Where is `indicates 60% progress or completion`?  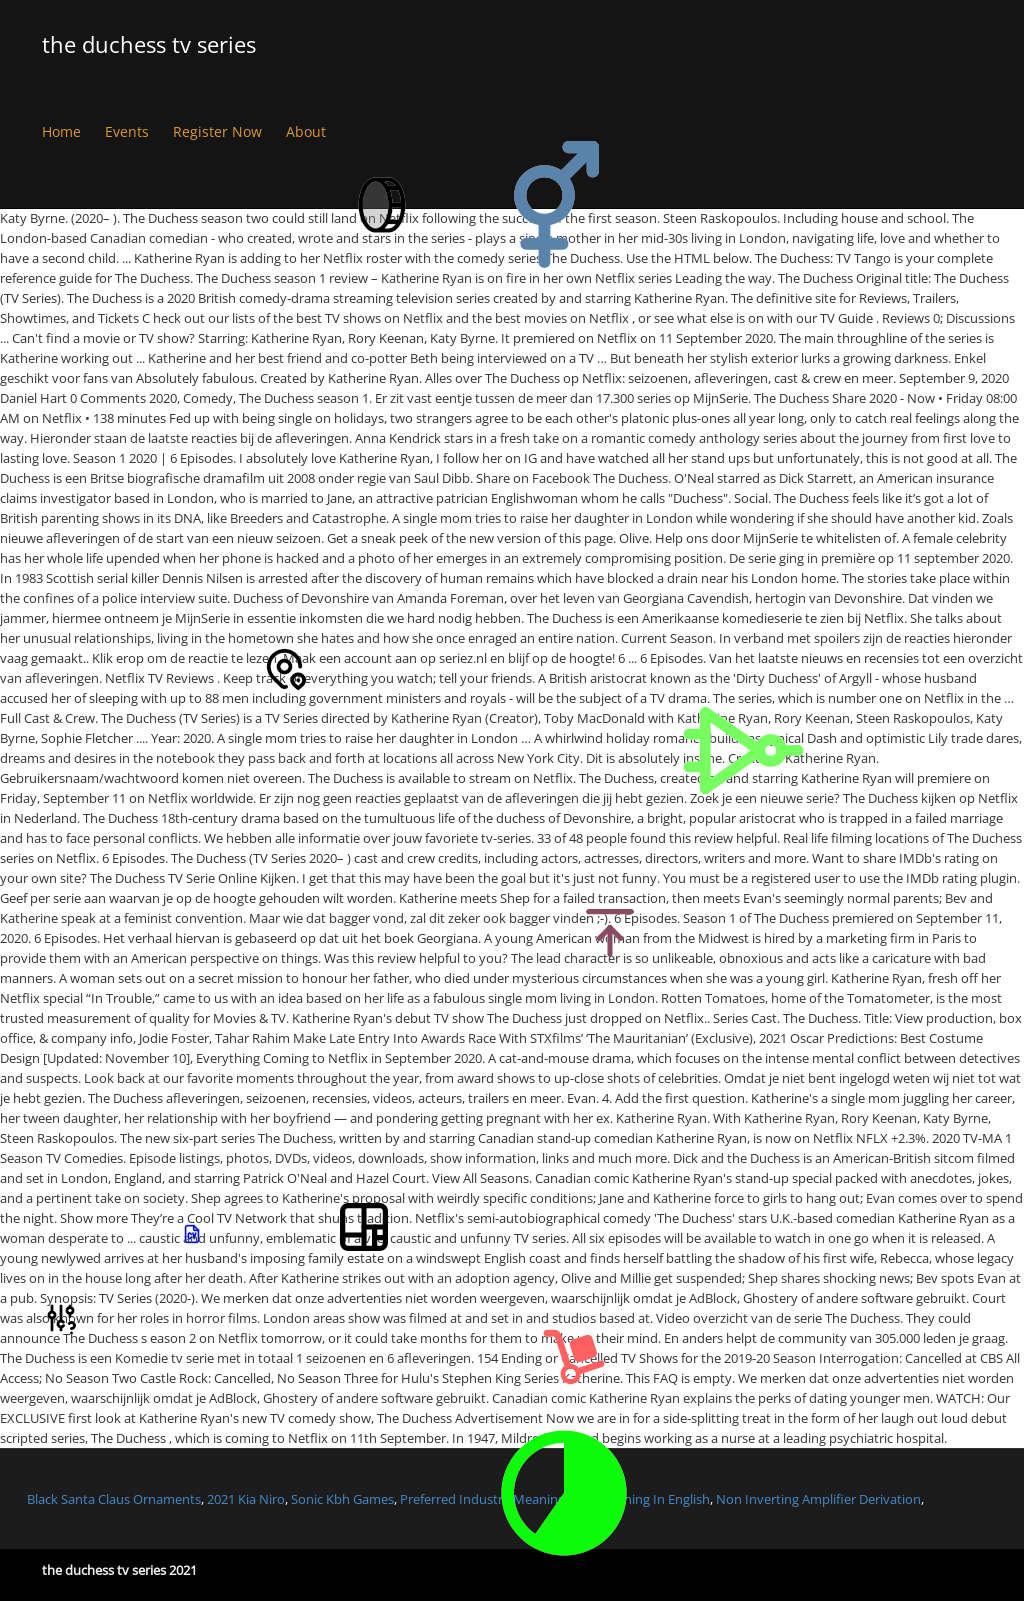 indicates 60% progress or completion is located at coordinates (564, 1493).